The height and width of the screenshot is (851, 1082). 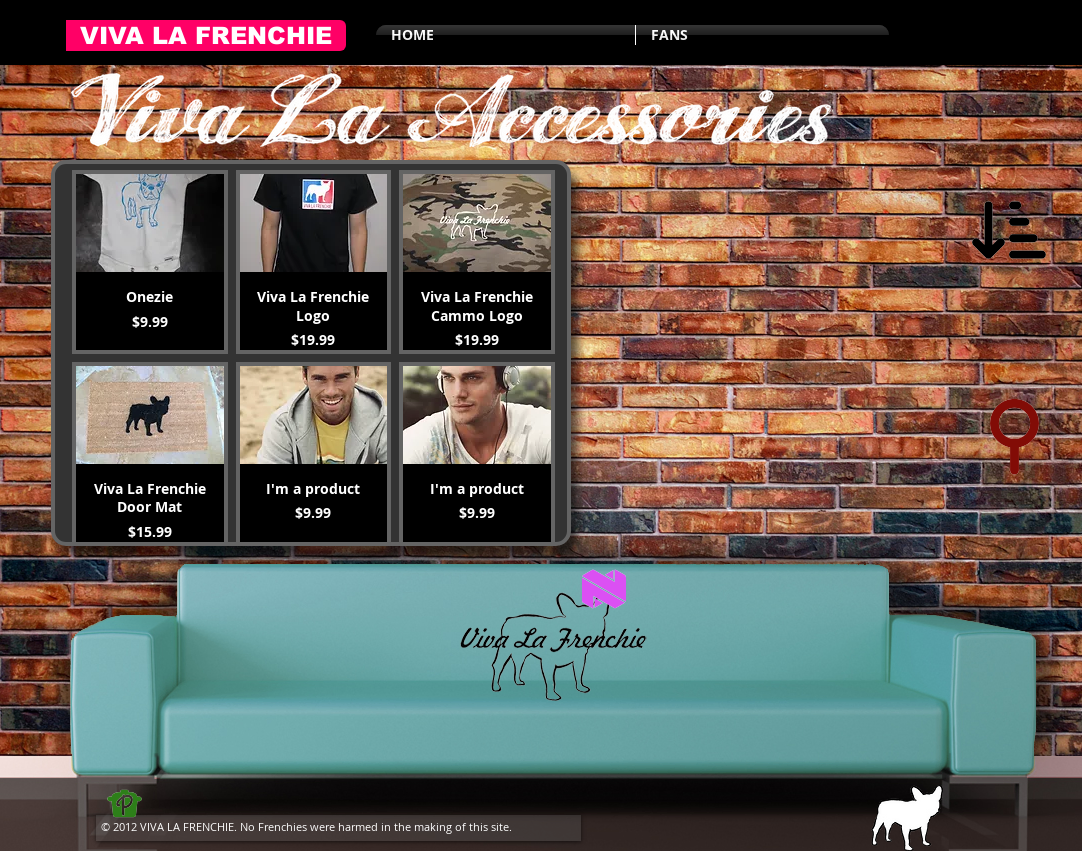 What do you see at coordinates (1009, 230) in the screenshot?
I see `sort items in ascending order` at bounding box center [1009, 230].